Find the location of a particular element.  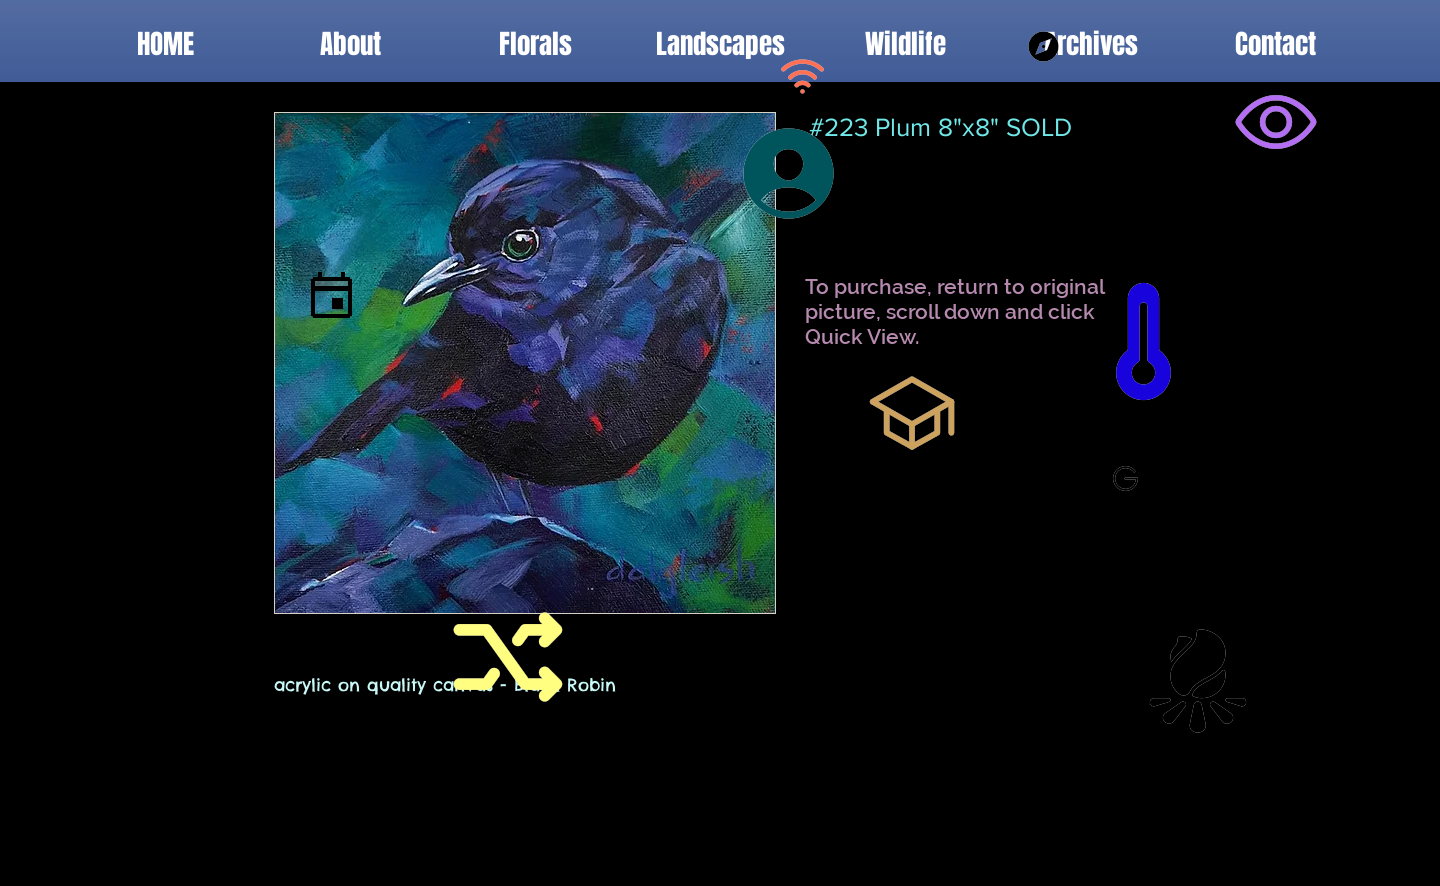

view or preview content is located at coordinates (1276, 122).